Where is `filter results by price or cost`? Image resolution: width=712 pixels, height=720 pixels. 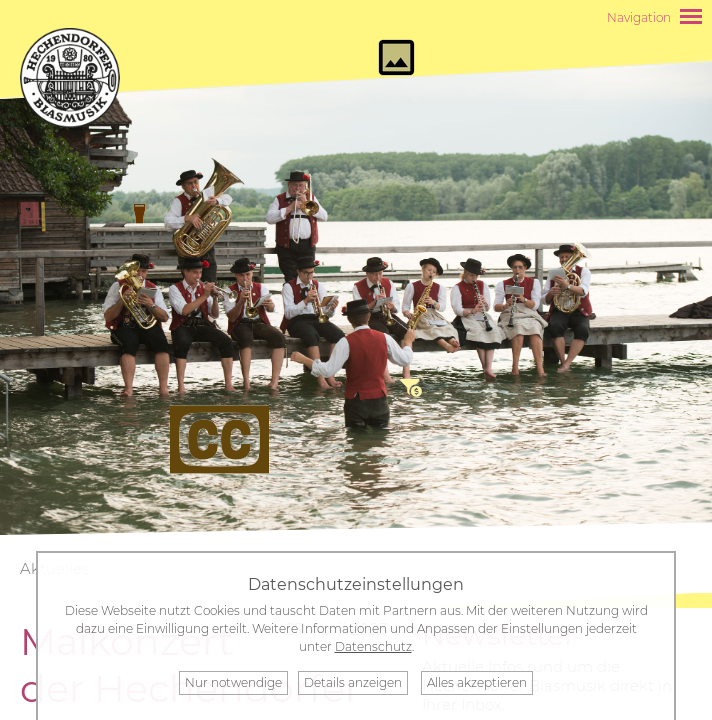
filter results by price or cost is located at coordinates (411, 386).